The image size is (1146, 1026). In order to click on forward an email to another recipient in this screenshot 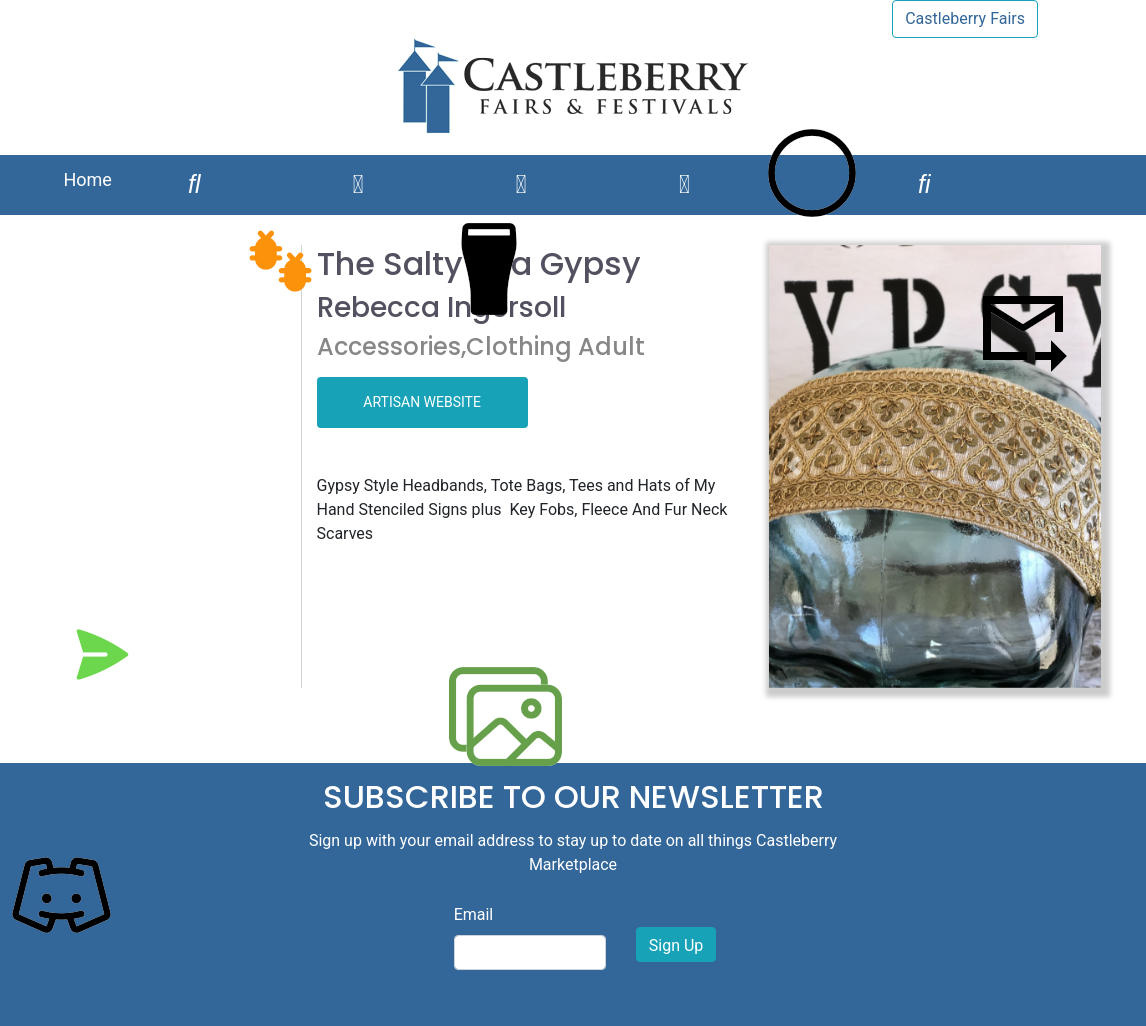, I will do `click(1023, 328)`.